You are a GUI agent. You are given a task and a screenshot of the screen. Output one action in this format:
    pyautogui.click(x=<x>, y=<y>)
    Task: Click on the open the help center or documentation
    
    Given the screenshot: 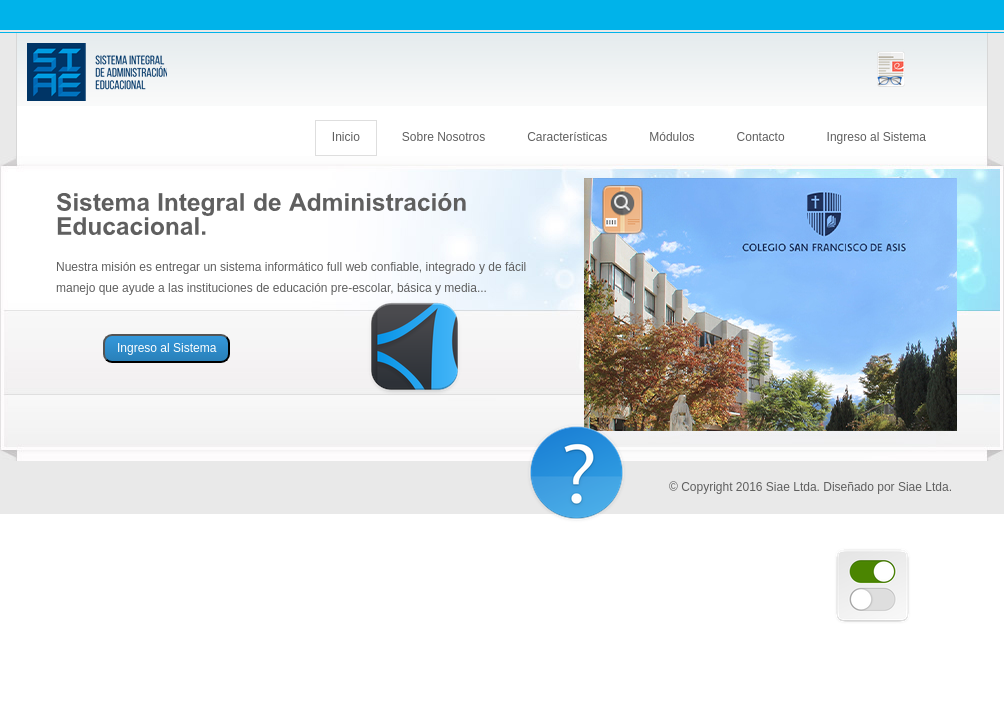 What is the action you would take?
    pyautogui.click(x=576, y=472)
    